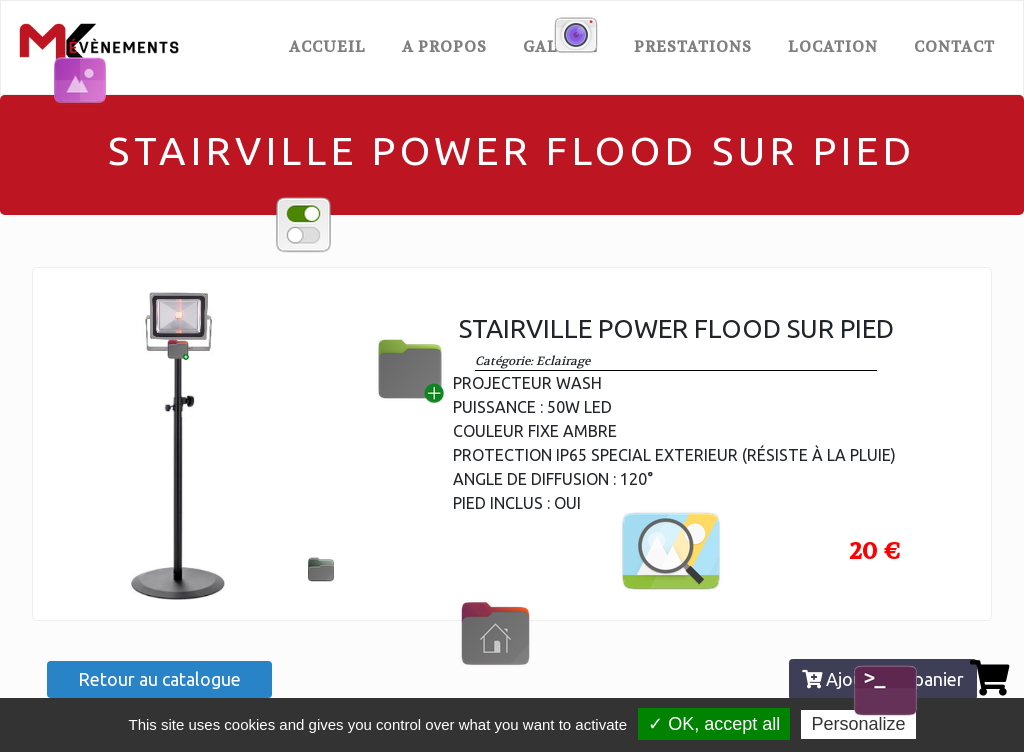 This screenshot has width=1024, height=752. Describe the element at coordinates (303, 224) in the screenshot. I see `open gnome tweaks to customize desktop settings` at that location.